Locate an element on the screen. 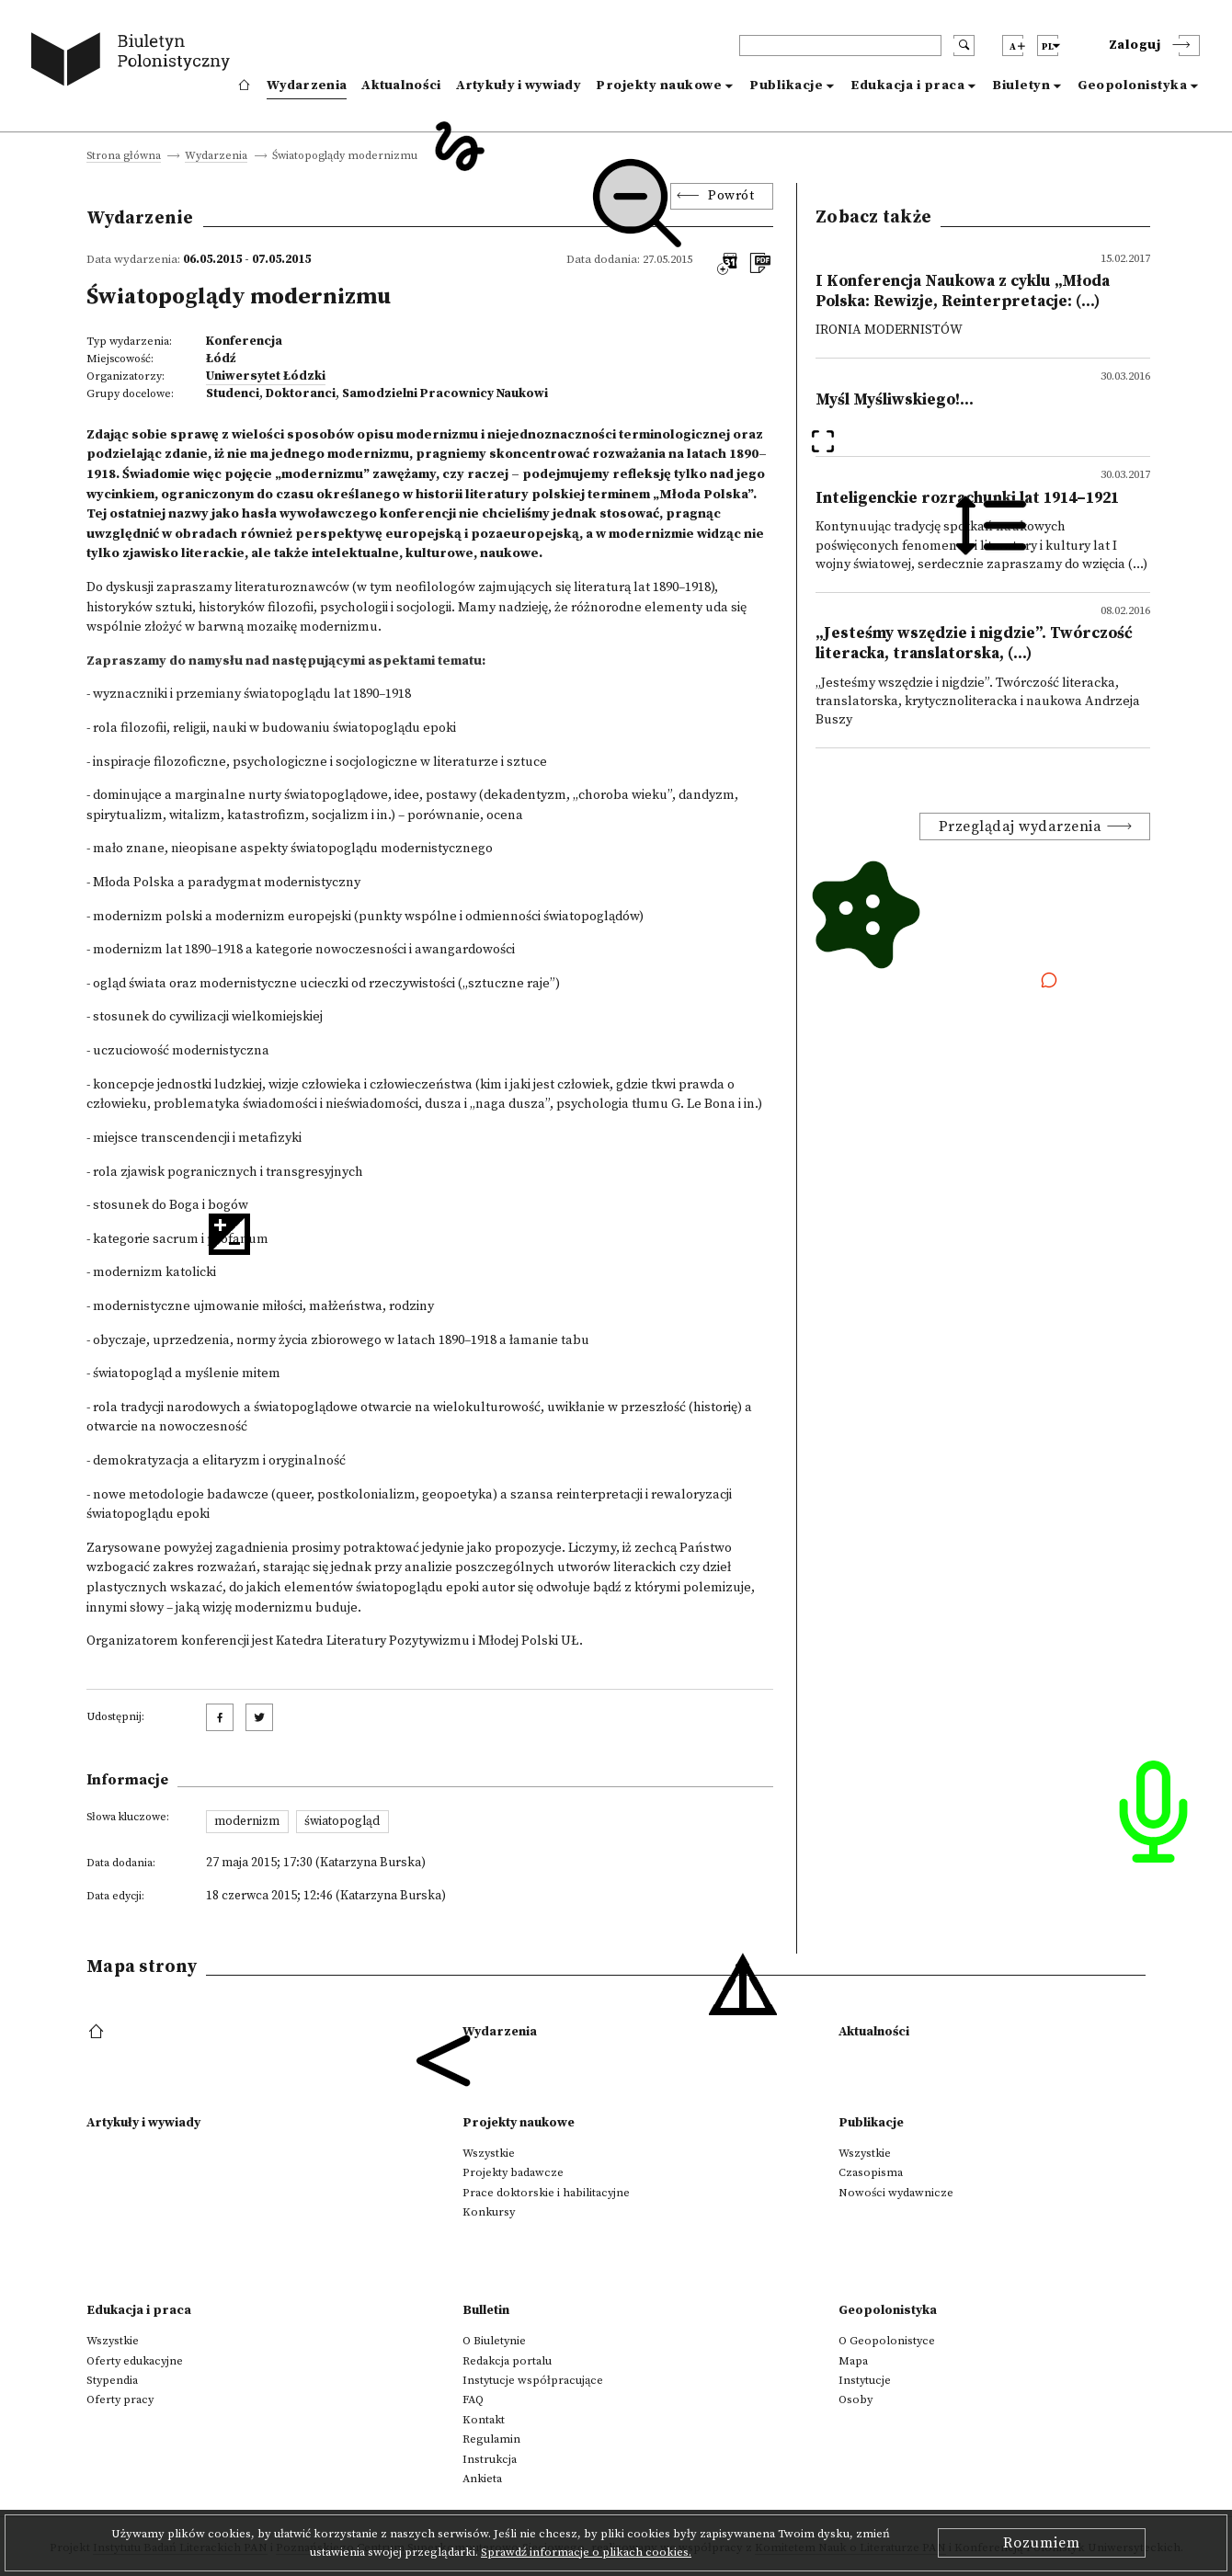  adjust camera ISO sensitivity settings is located at coordinates (229, 1234).